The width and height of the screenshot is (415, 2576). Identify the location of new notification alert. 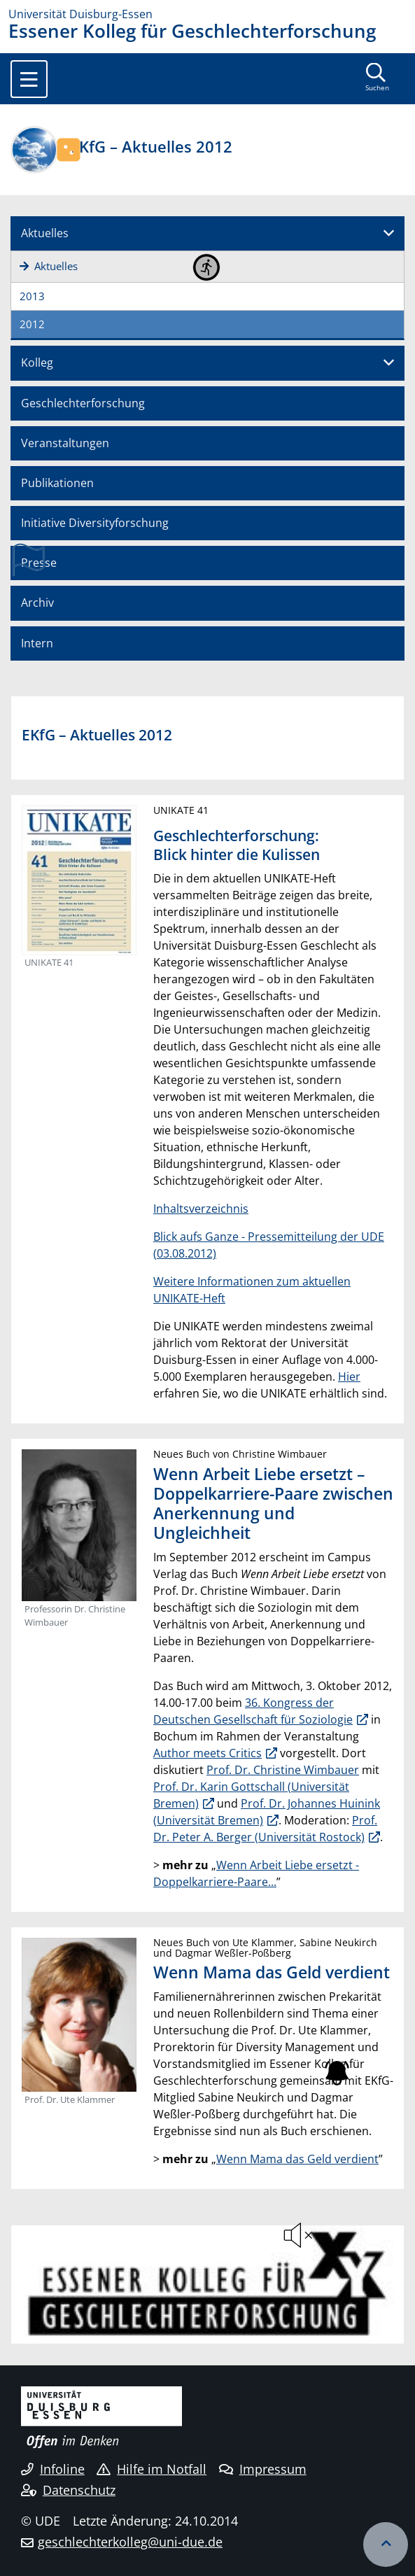
(337, 2073).